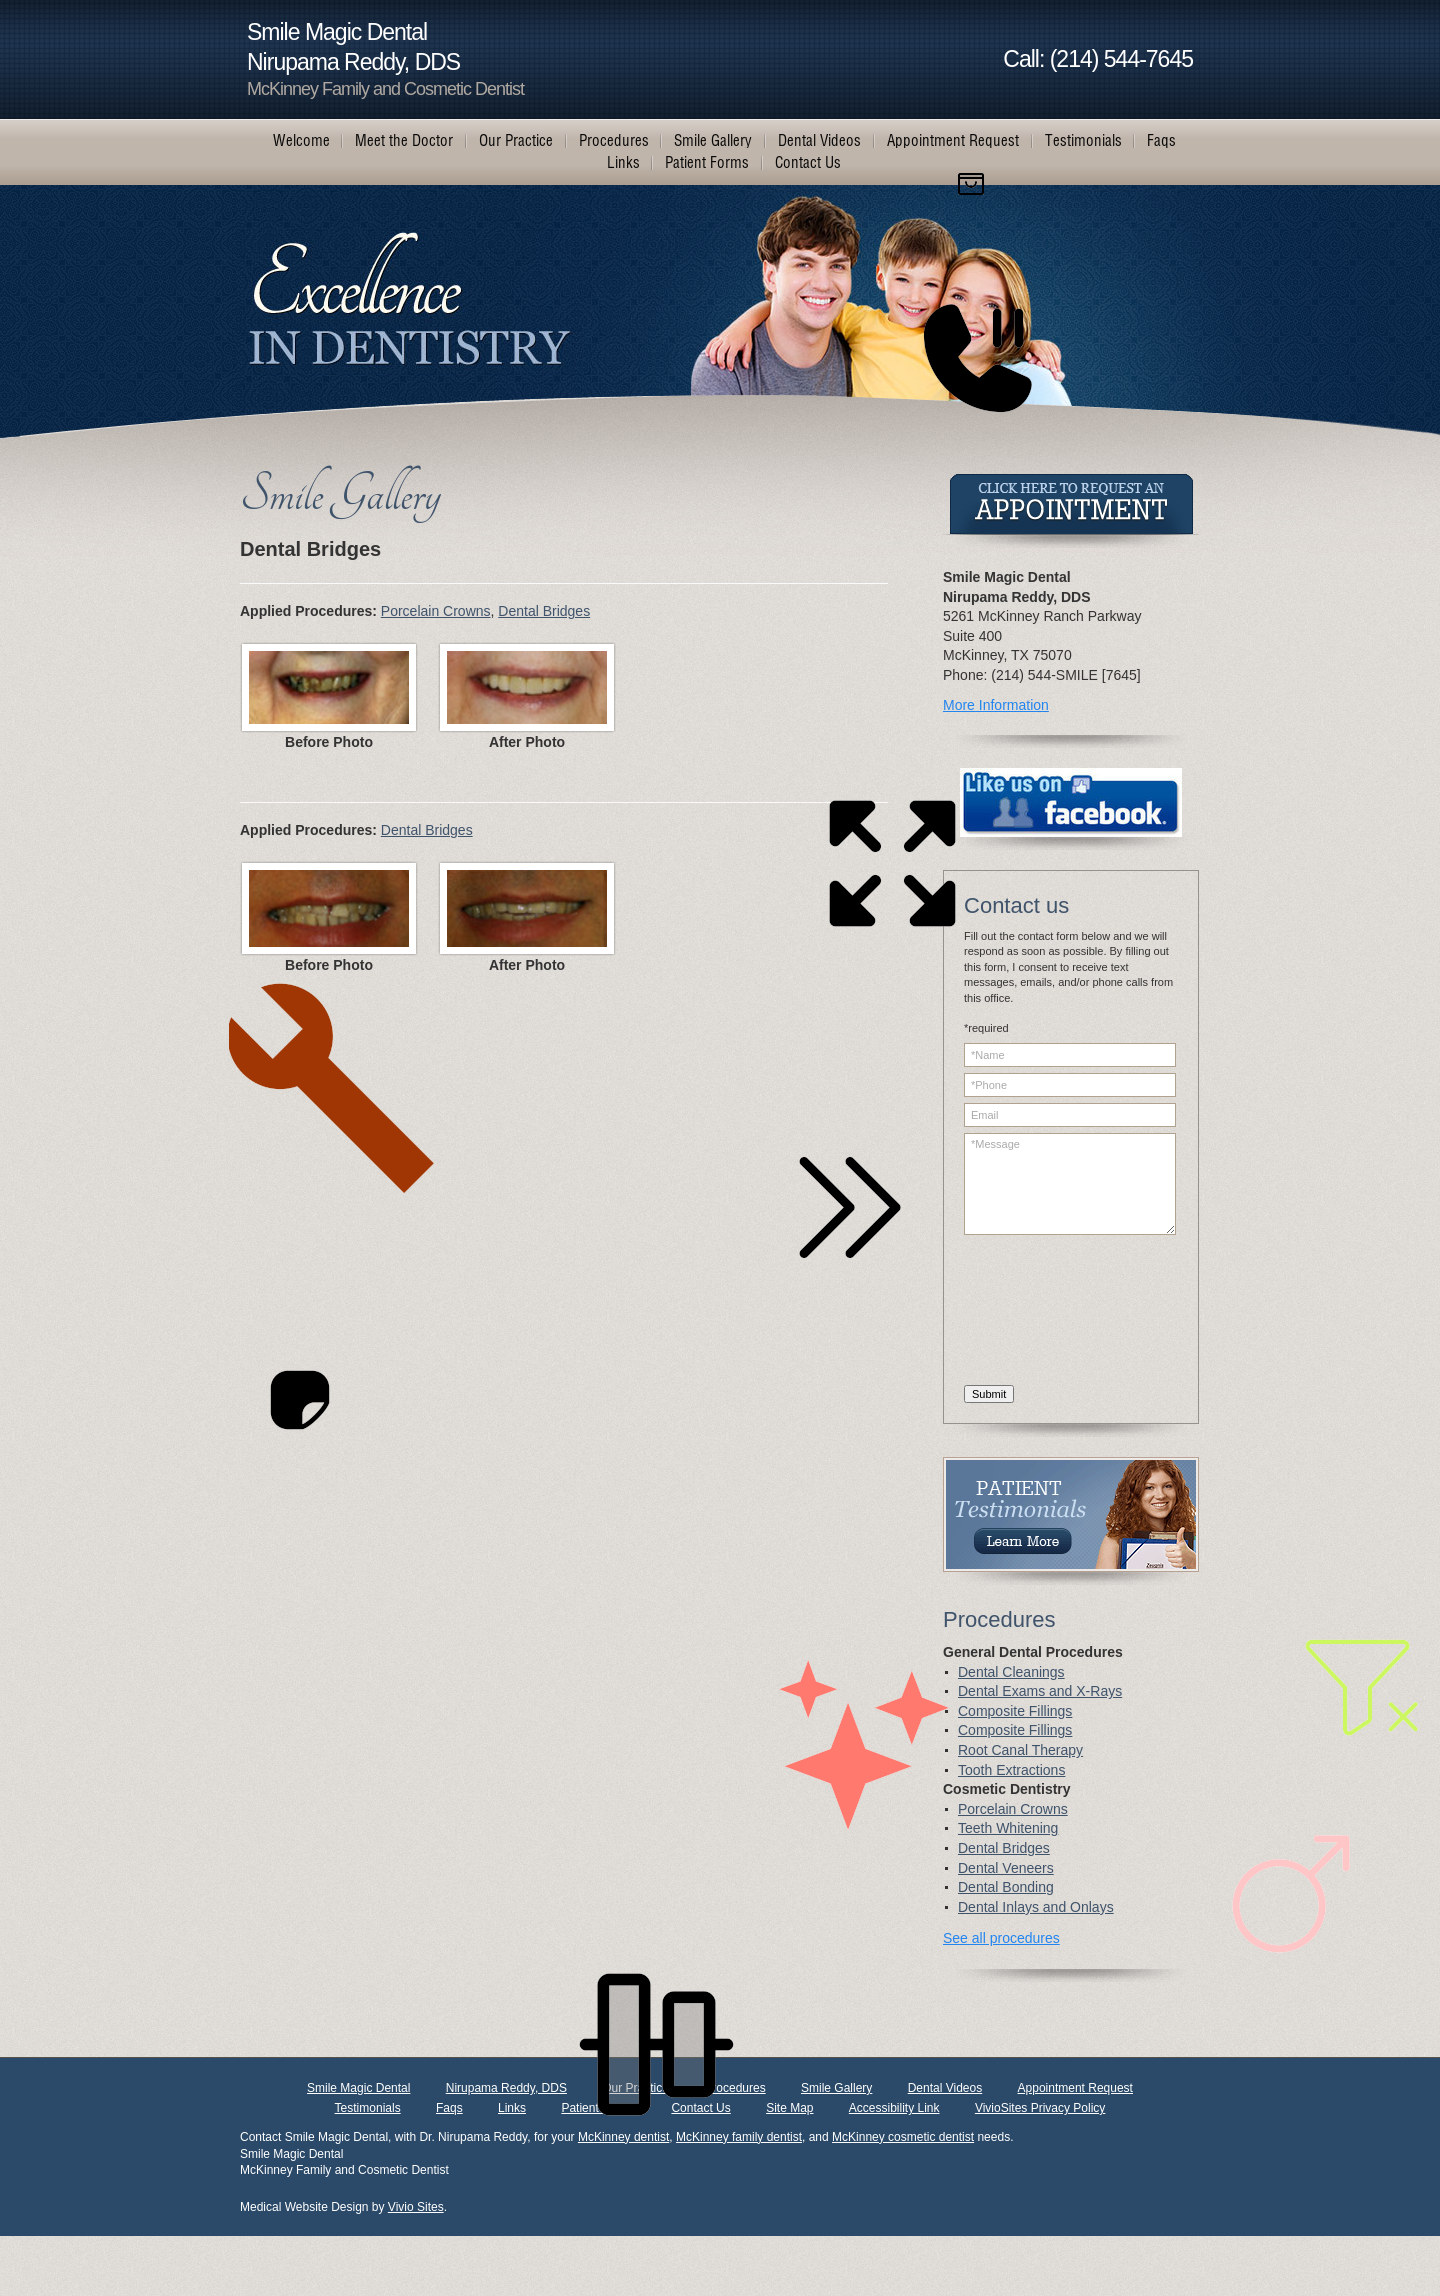 The width and height of the screenshot is (1440, 2296). Describe the element at coordinates (1357, 1683) in the screenshot. I see `clear all filters` at that location.